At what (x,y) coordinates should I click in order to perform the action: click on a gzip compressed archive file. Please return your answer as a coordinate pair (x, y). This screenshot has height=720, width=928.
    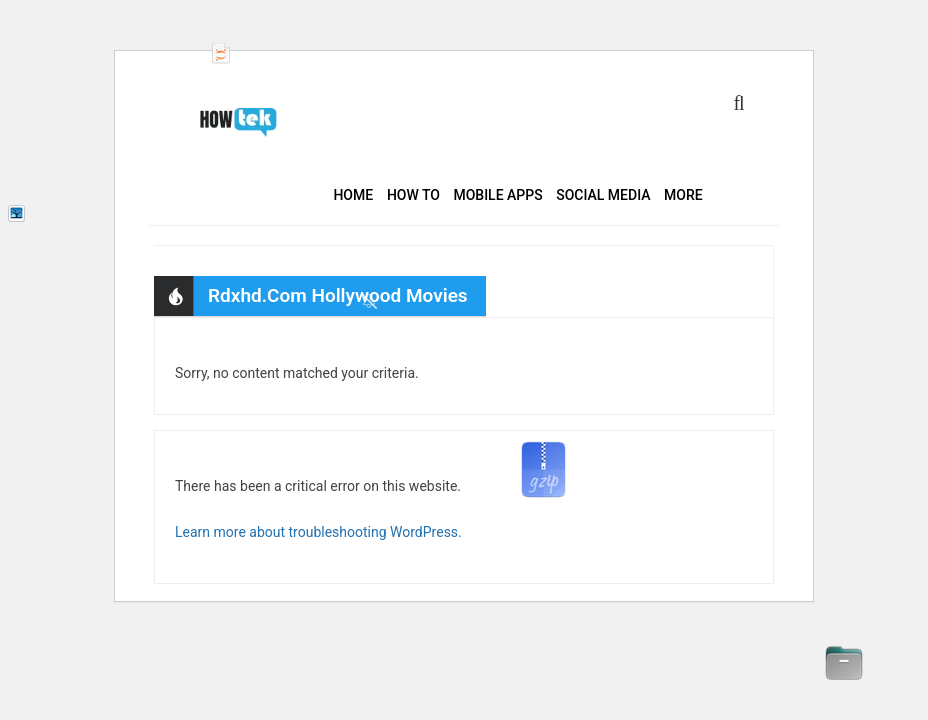
    Looking at the image, I should click on (543, 469).